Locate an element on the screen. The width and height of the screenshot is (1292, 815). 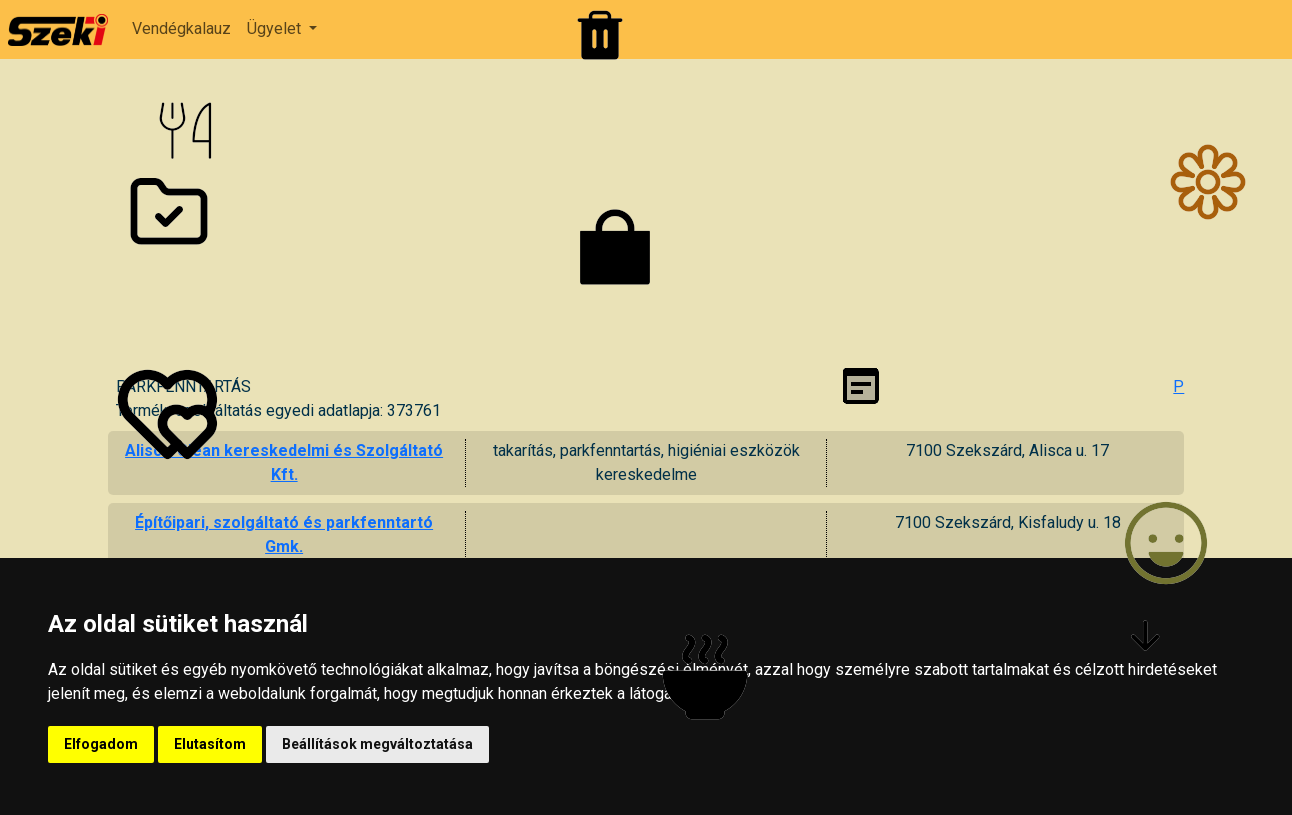
scroll down or view more content is located at coordinates (1144, 634).